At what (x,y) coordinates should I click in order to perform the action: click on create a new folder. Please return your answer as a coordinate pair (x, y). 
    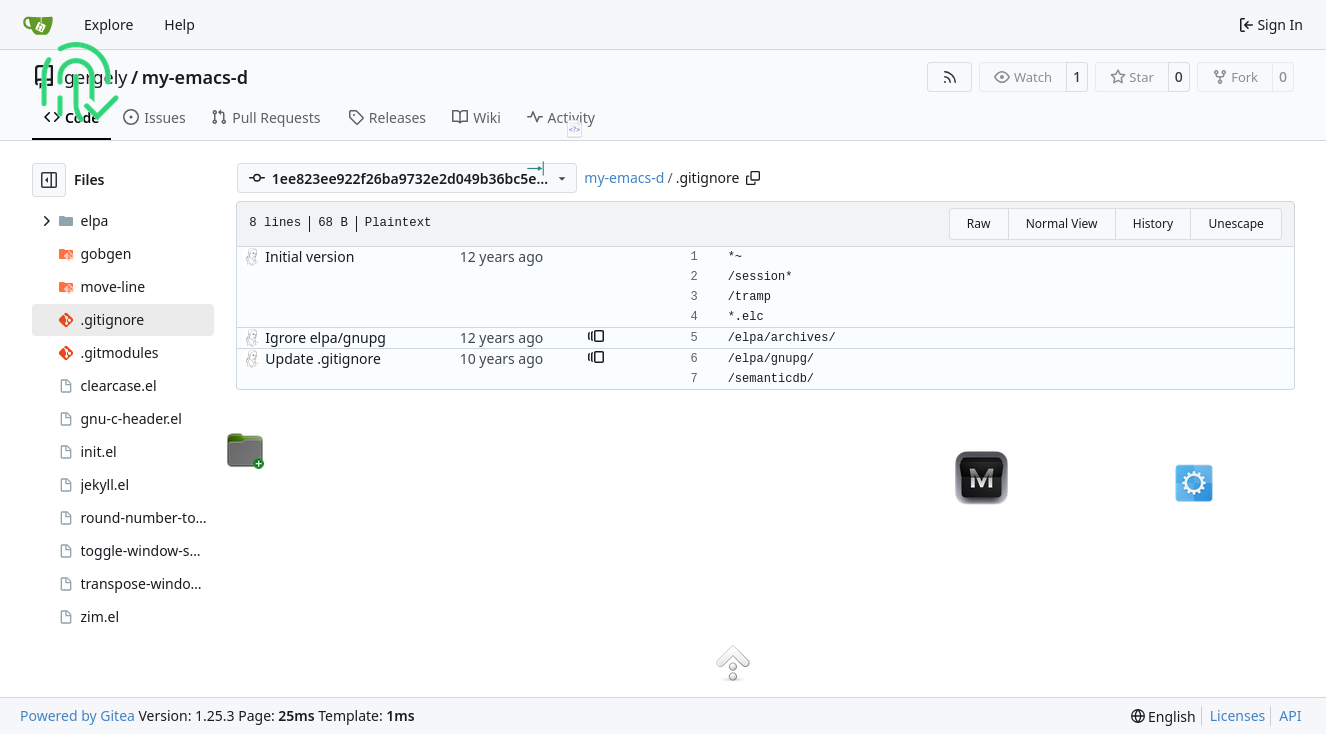
    Looking at the image, I should click on (245, 450).